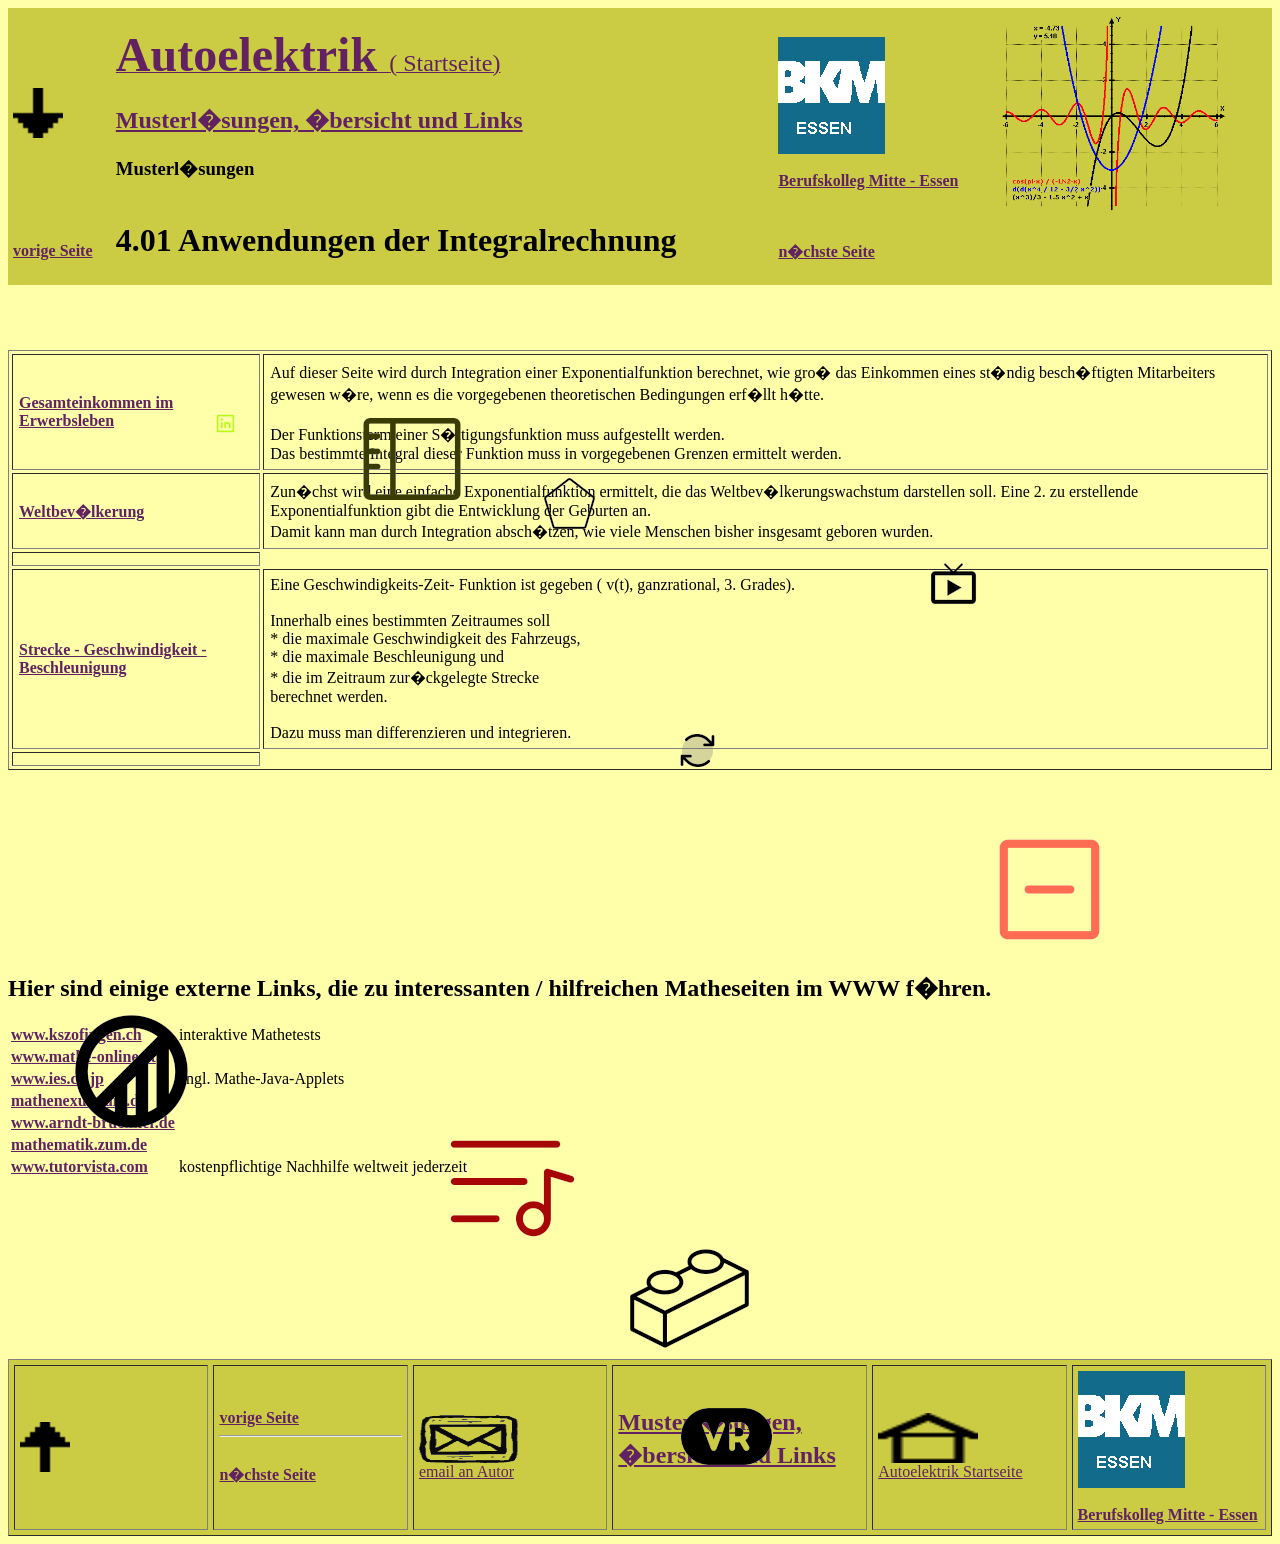 The image size is (1280, 1544). I want to click on view your playlist, so click(505, 1181).